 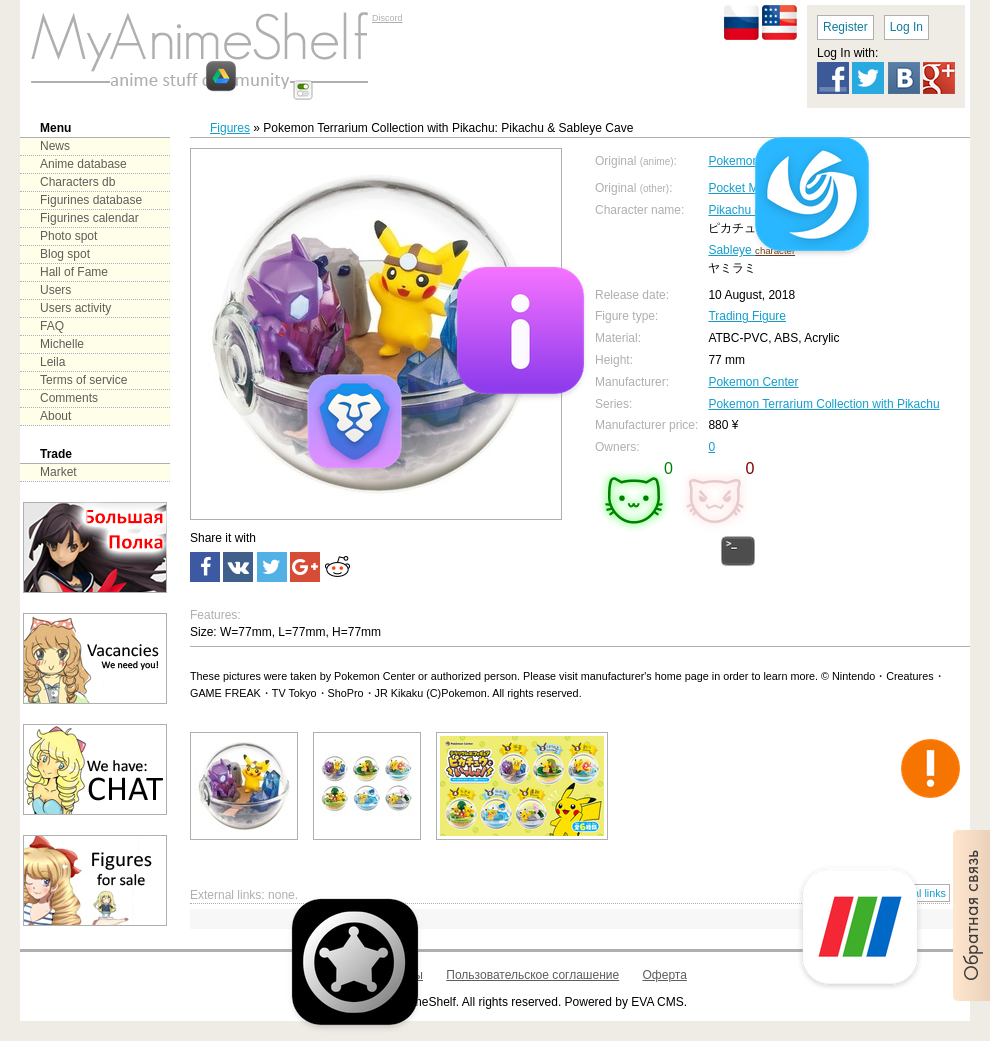 What do you see at coordinates (812, 194) in the screenshot?
I see `open deepin operating system settings or app store` at bounding box center [812, 194].